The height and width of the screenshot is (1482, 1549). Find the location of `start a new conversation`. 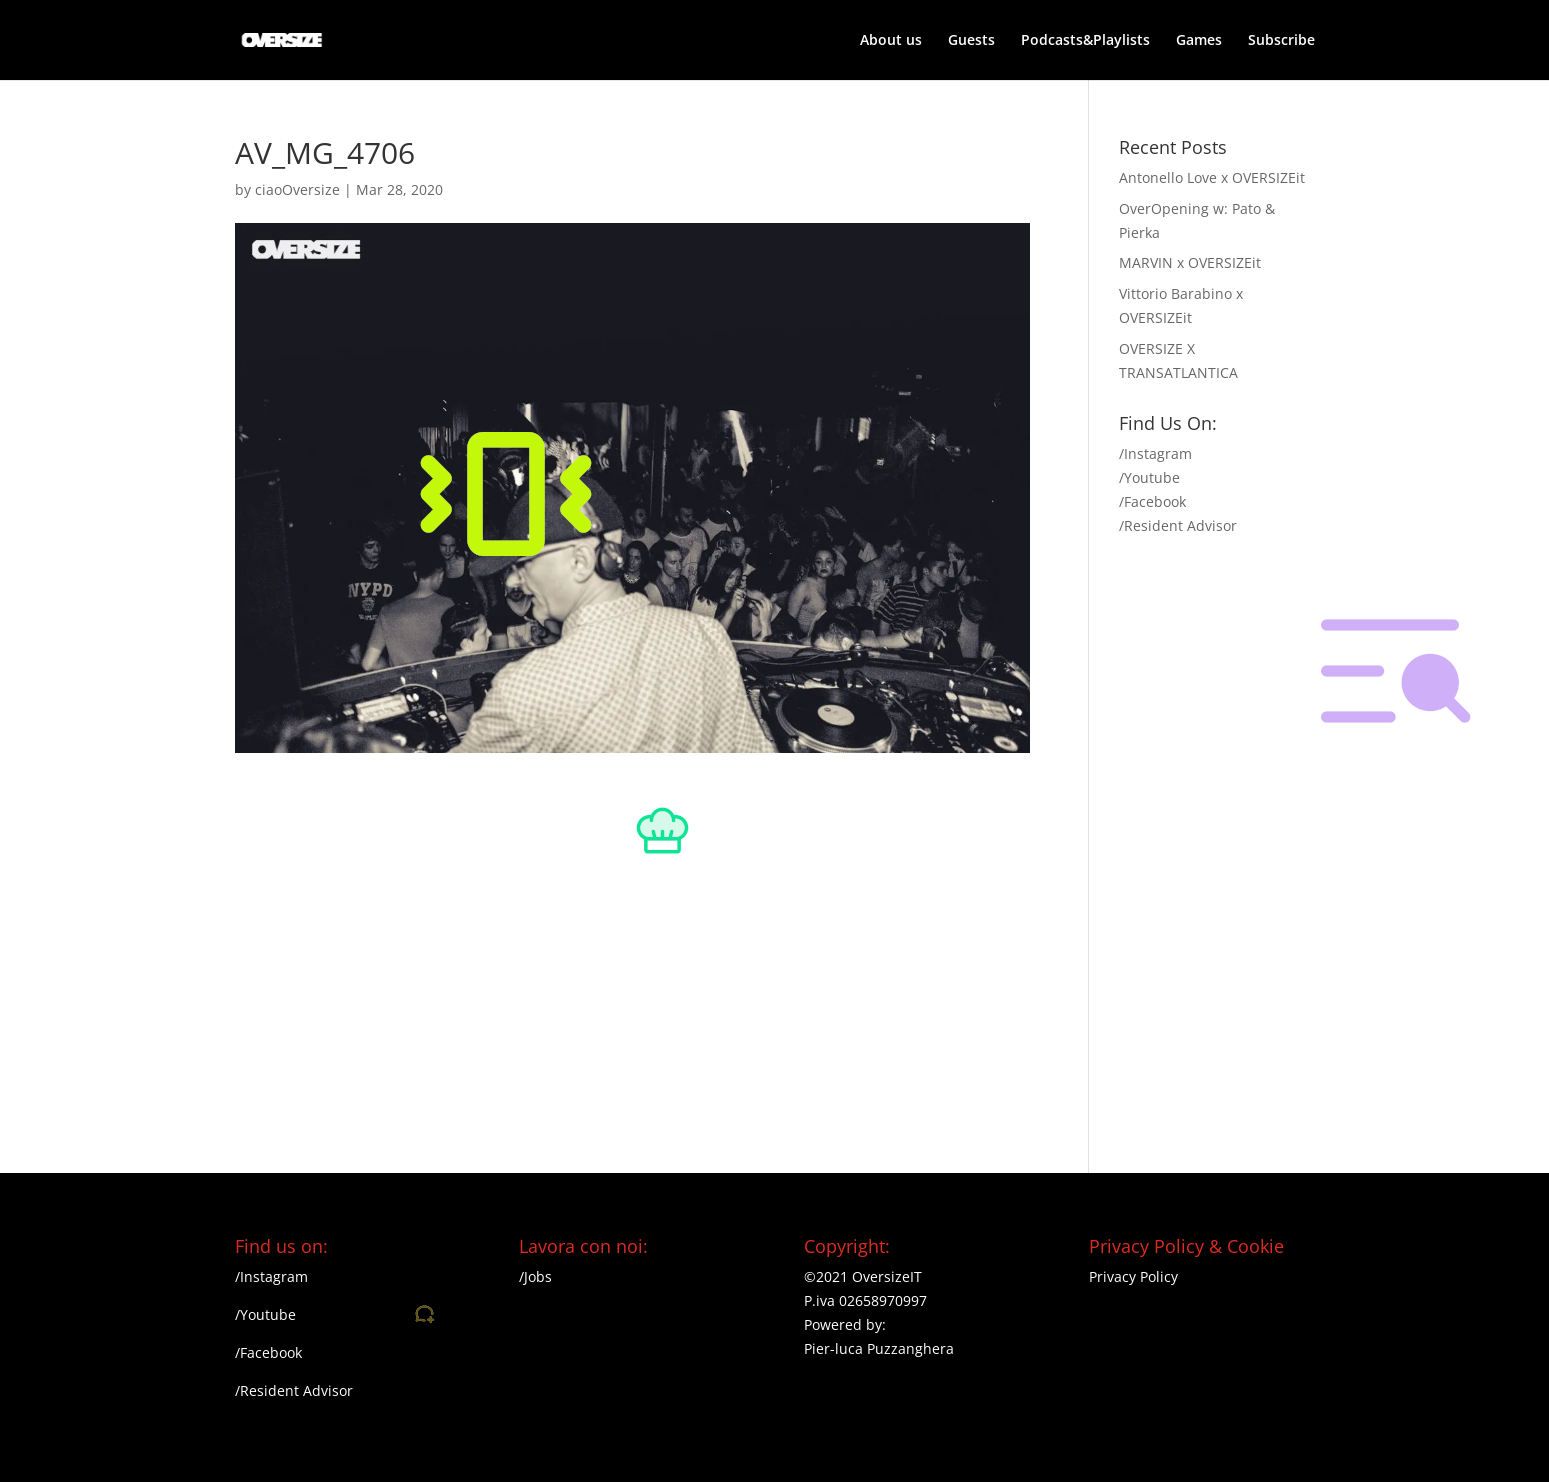

start a new conversation is located at coordinates (424, 1313).